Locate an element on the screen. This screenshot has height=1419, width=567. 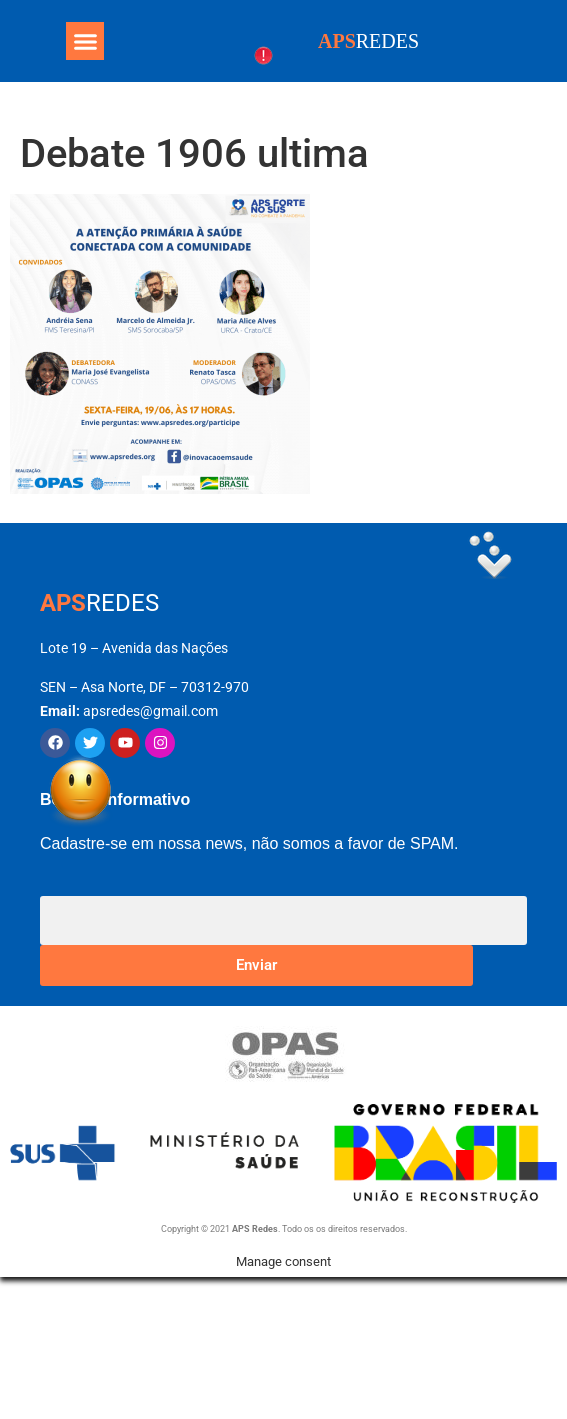
jump to a specific location or section is located at coordinates (490, 554).